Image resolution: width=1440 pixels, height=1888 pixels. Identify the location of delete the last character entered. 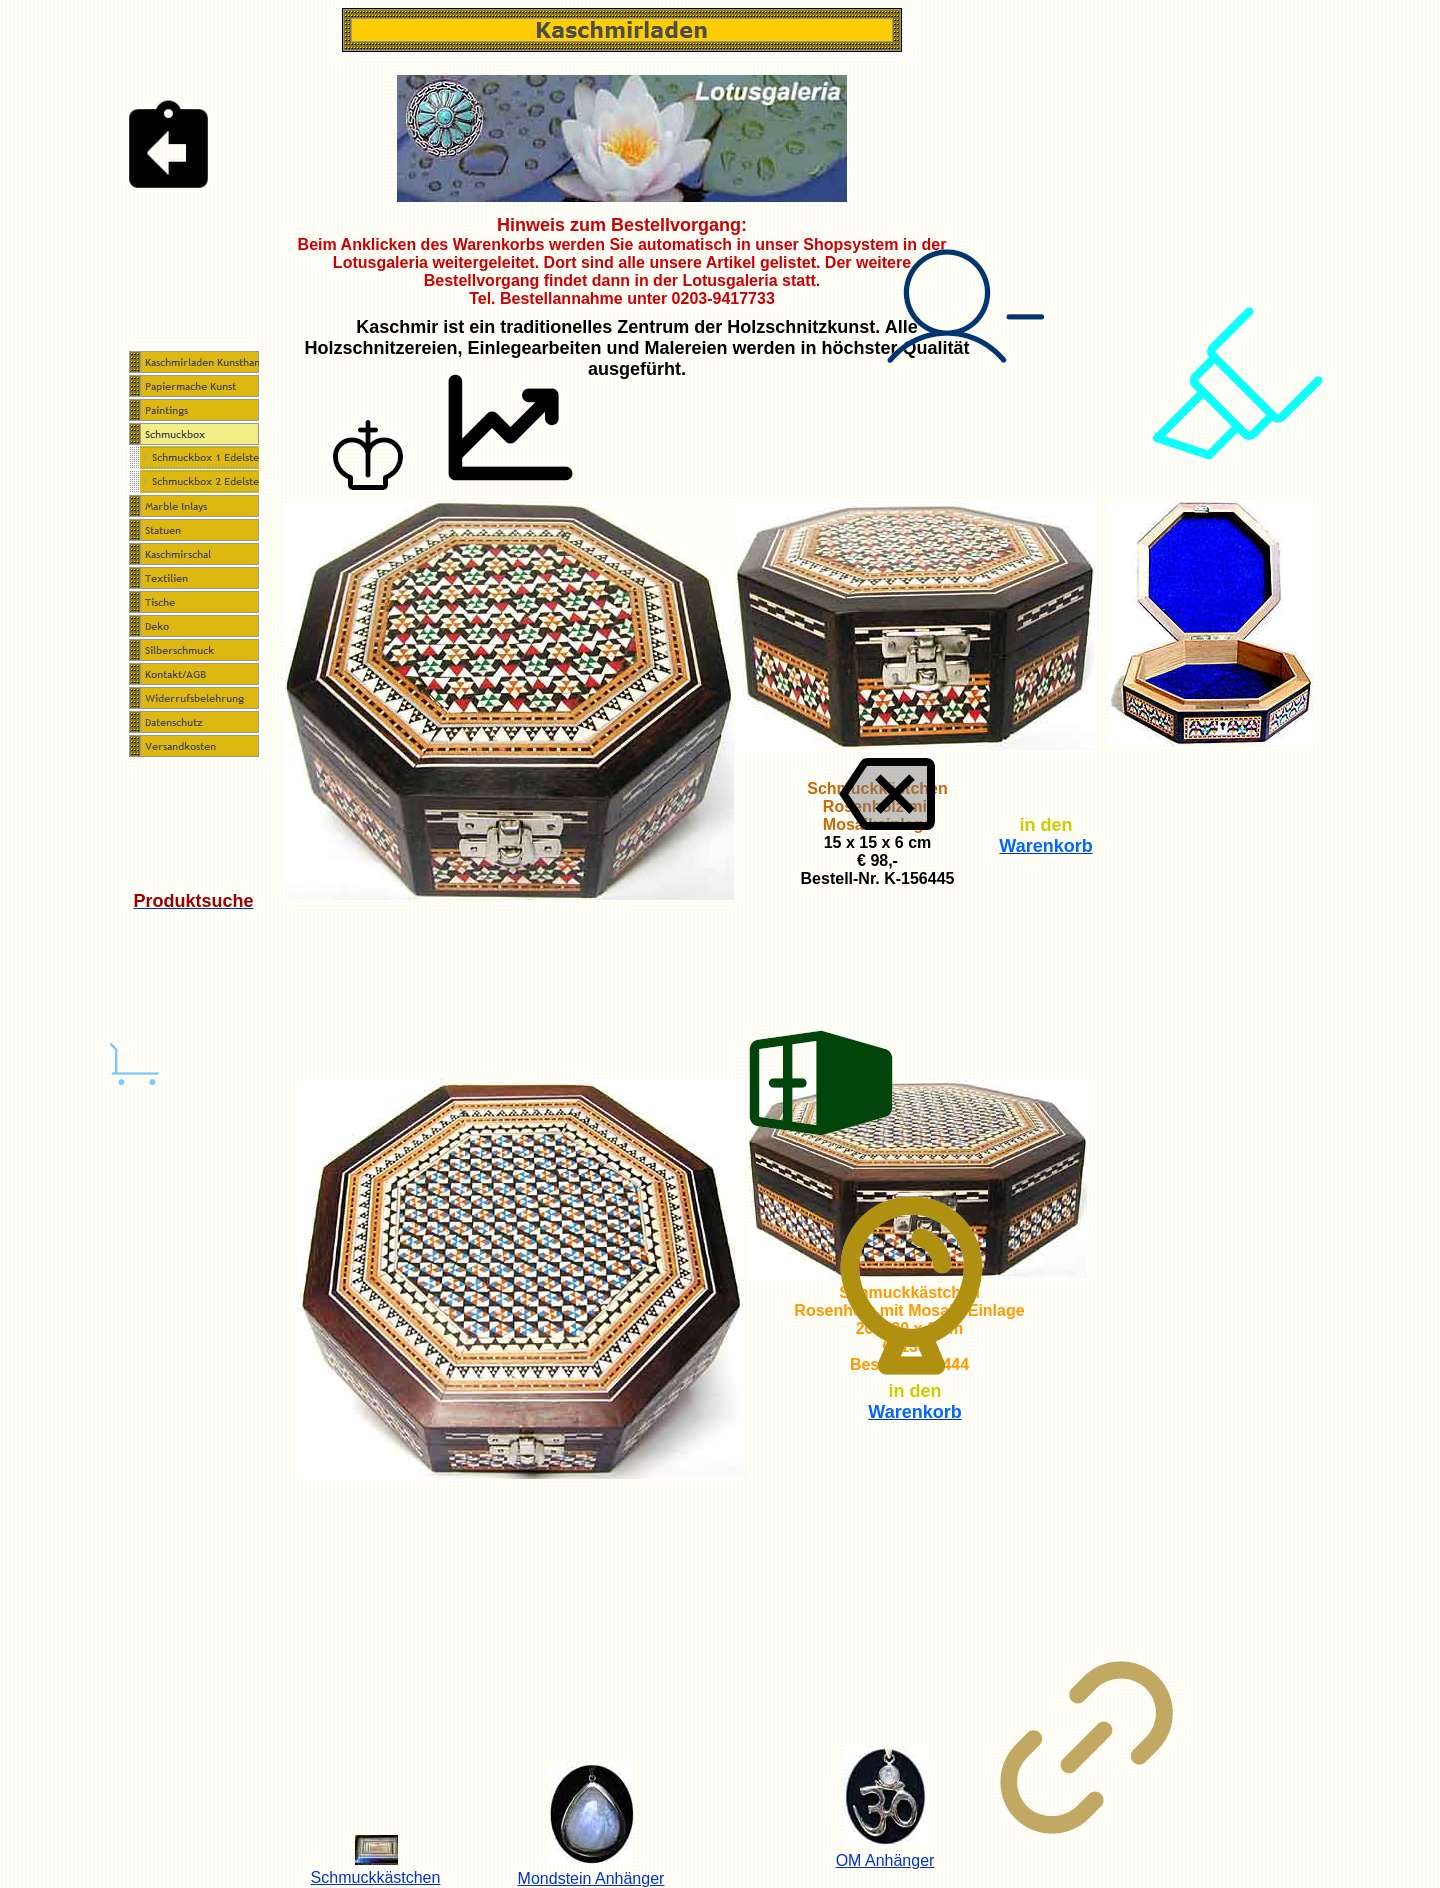
(887, 794).